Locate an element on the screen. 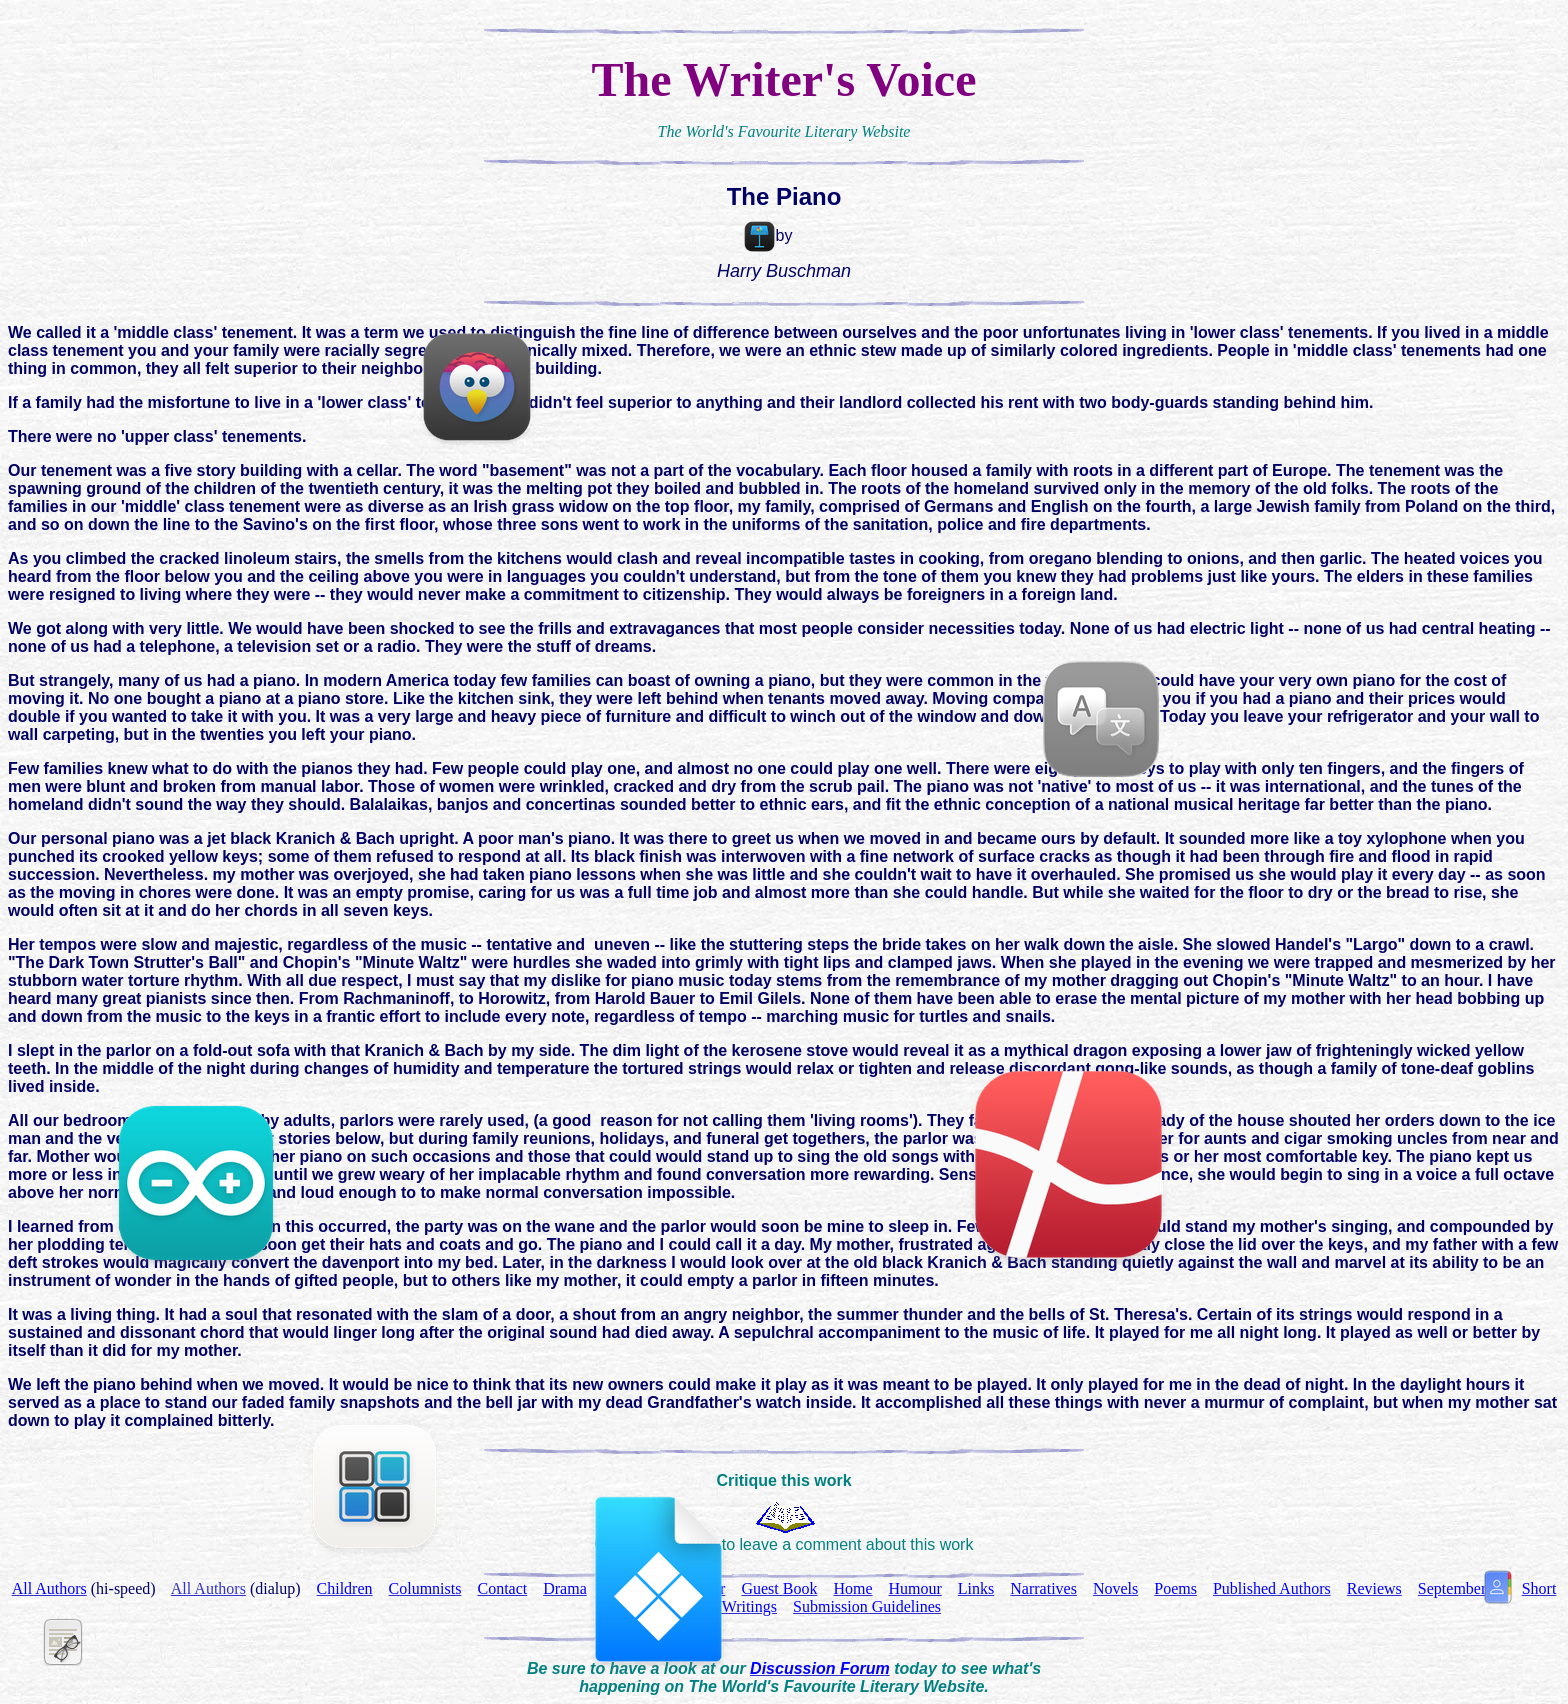 This screenshot has height=1704, width=1568. open wineglass app for managing wine/windows applications is located at coordinates (1068, 1164).